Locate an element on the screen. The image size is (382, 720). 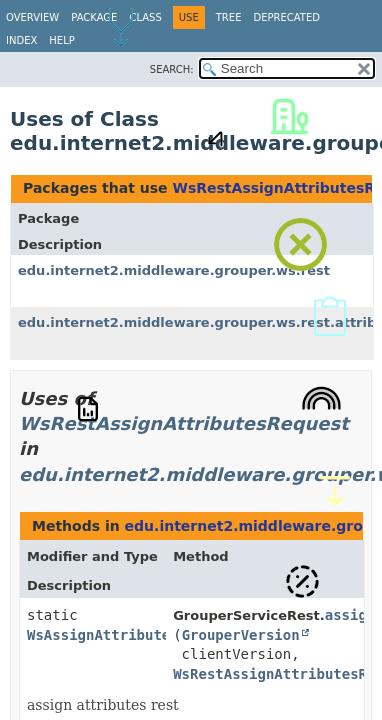
make a sharp left turn in navigation is located at coordinates (216, 139).